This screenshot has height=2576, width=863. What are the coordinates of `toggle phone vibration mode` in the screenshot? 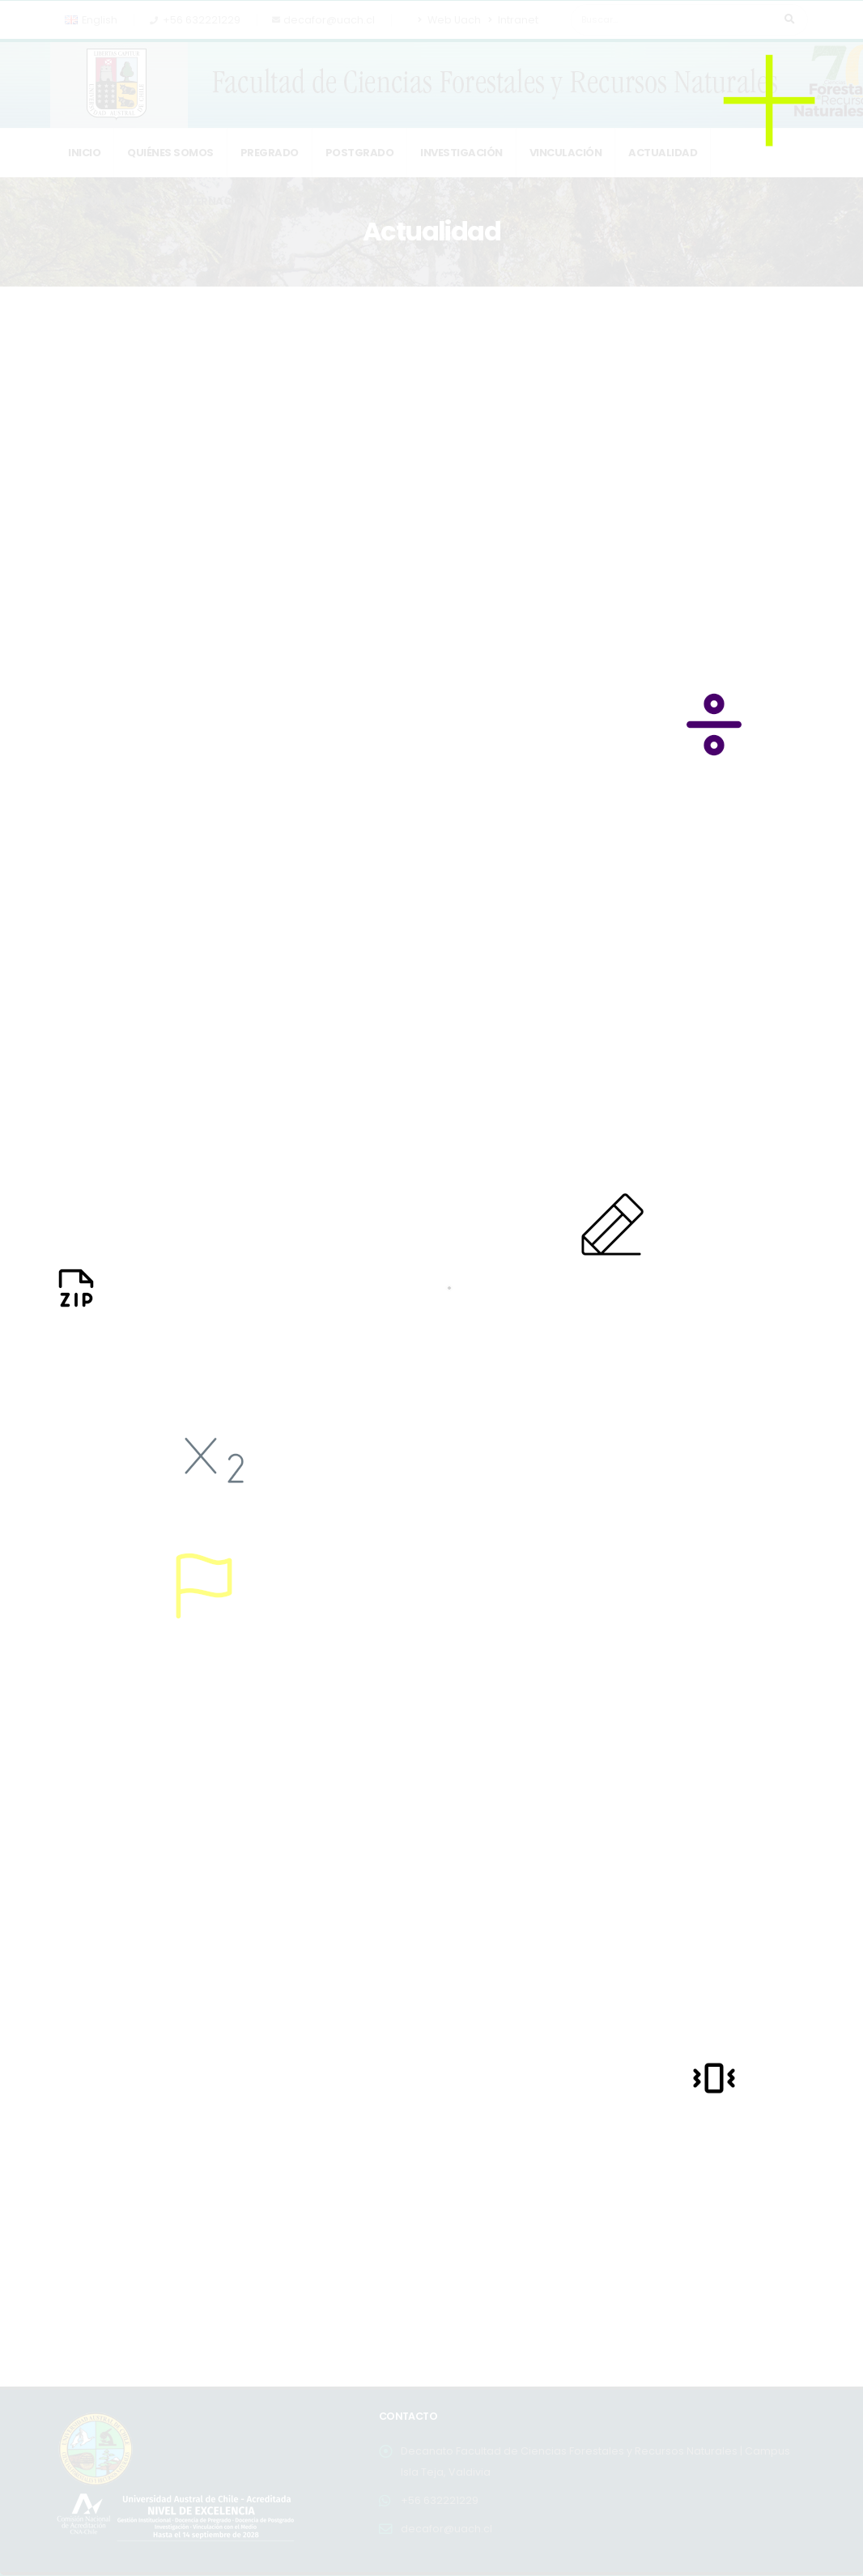 It's located at (714, 2078).